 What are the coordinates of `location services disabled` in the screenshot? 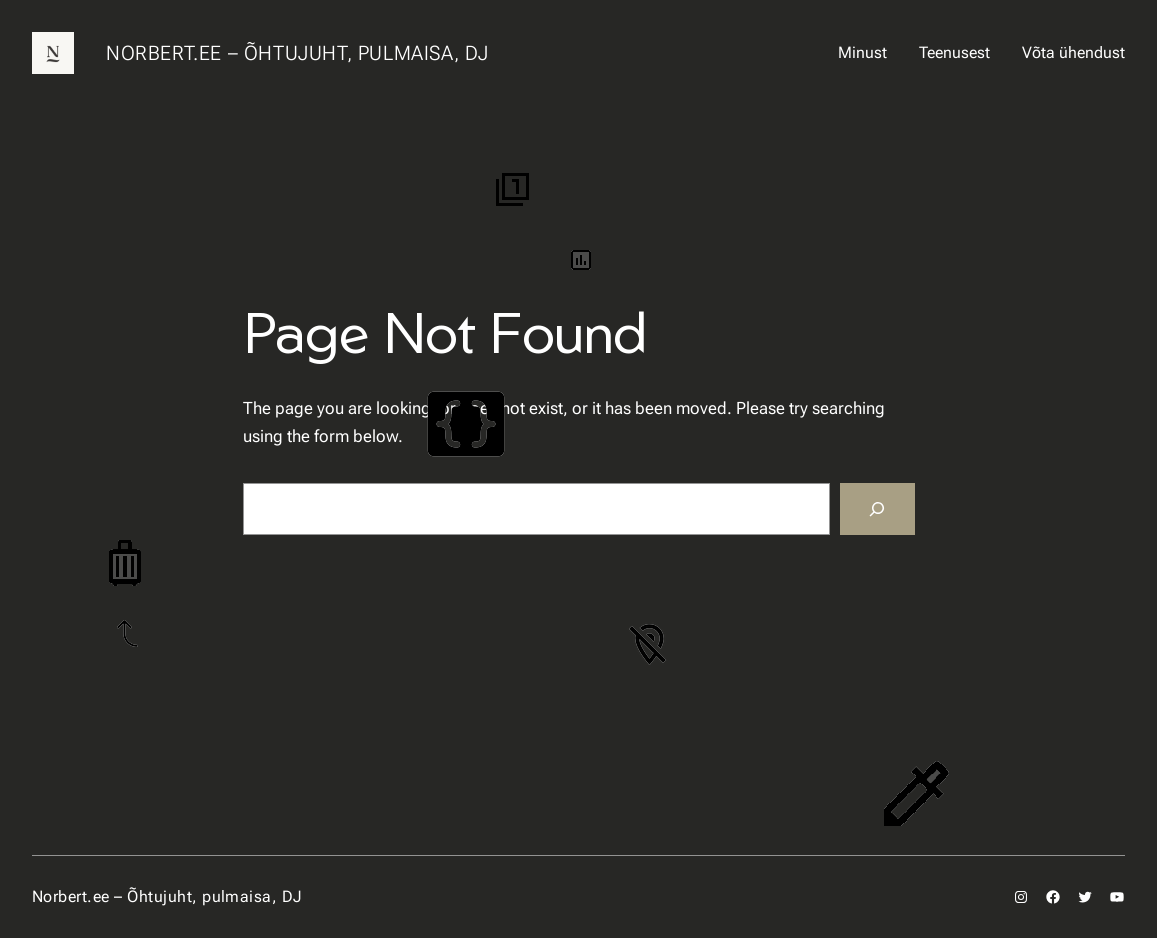 It's located at (649, 644).